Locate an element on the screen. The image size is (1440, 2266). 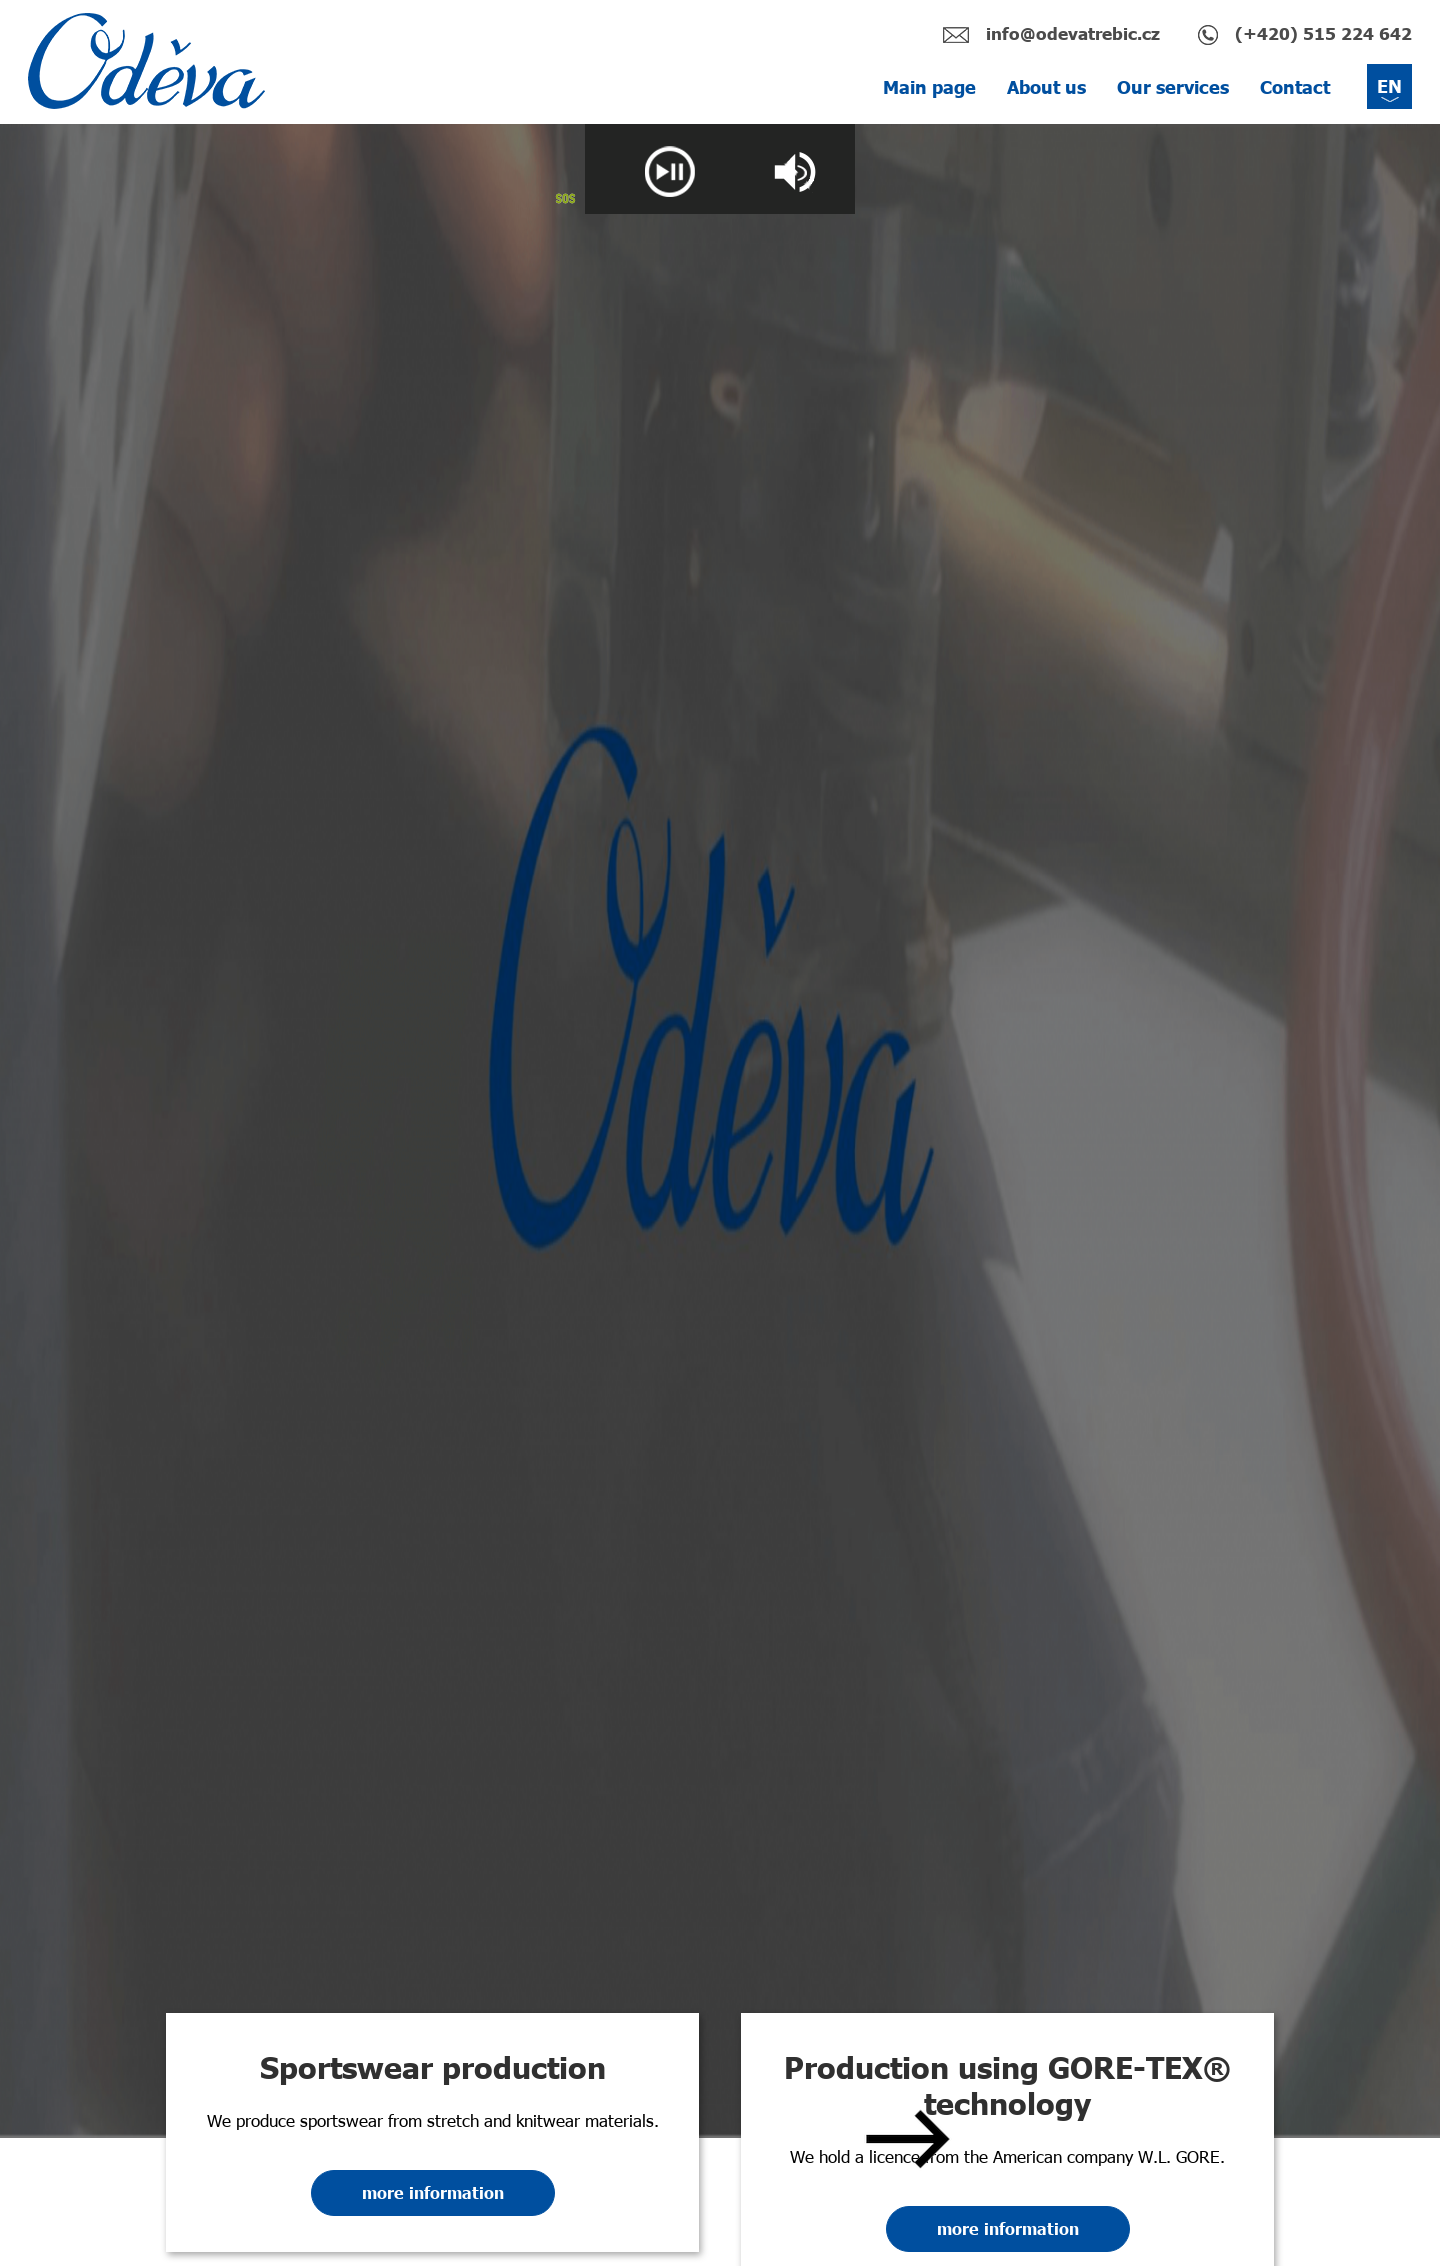
send an emergency distress signal is located at coordinates (565, 198).